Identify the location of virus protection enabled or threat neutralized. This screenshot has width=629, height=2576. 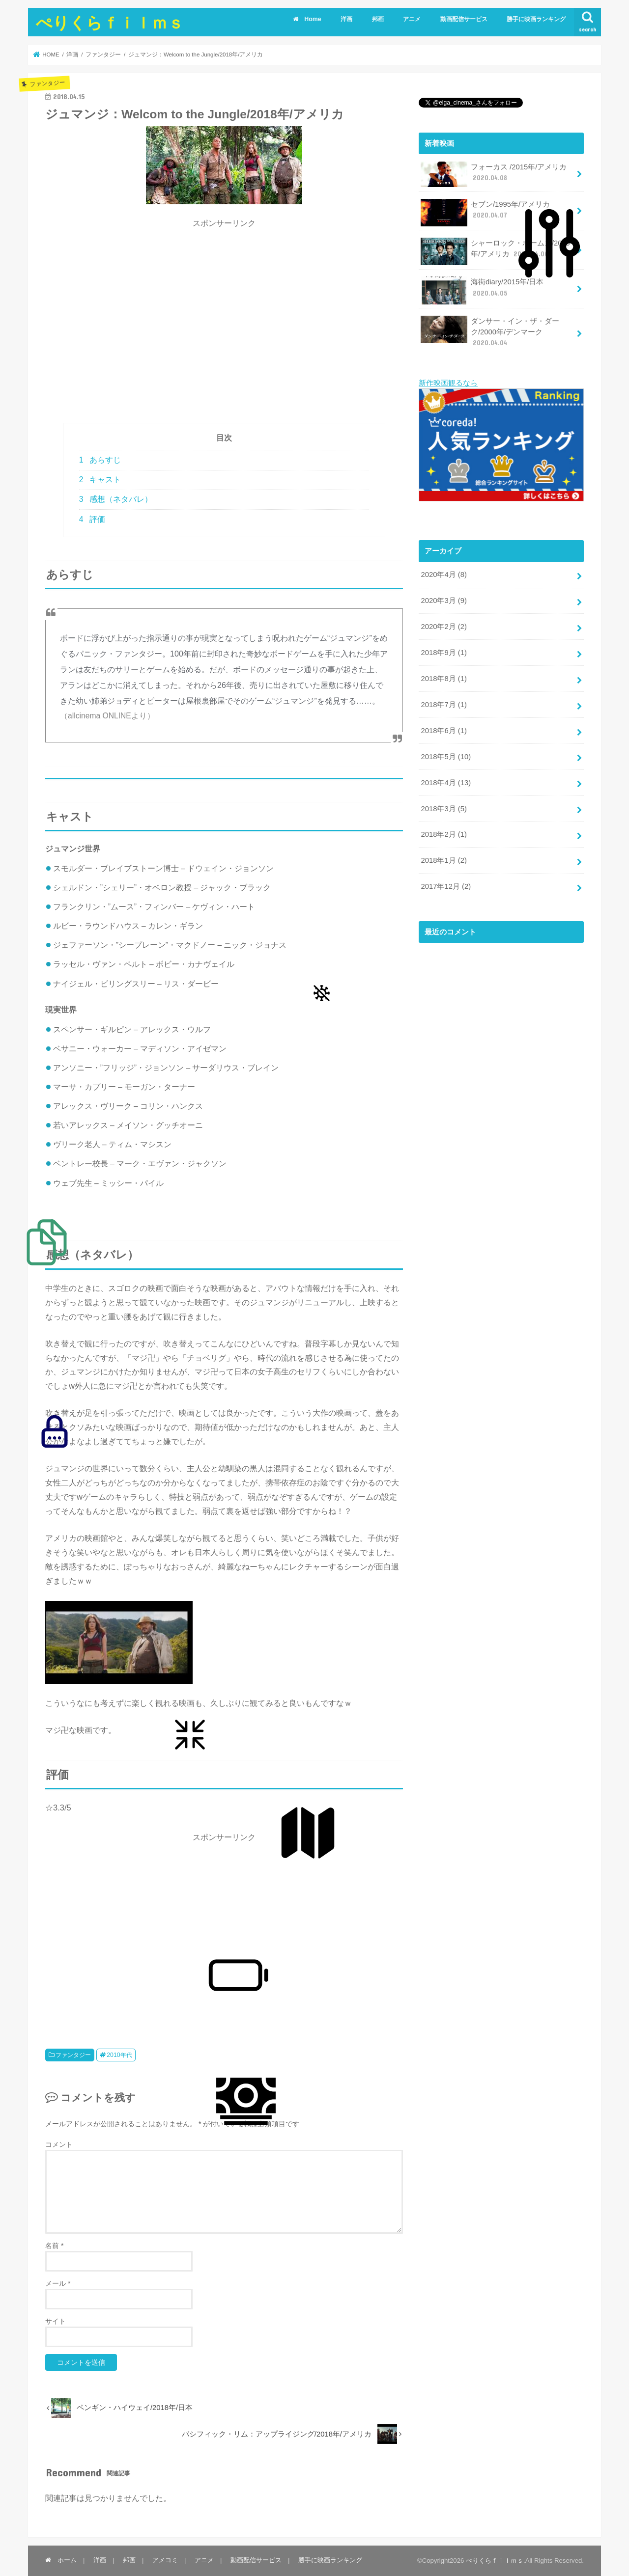
(321, 993).